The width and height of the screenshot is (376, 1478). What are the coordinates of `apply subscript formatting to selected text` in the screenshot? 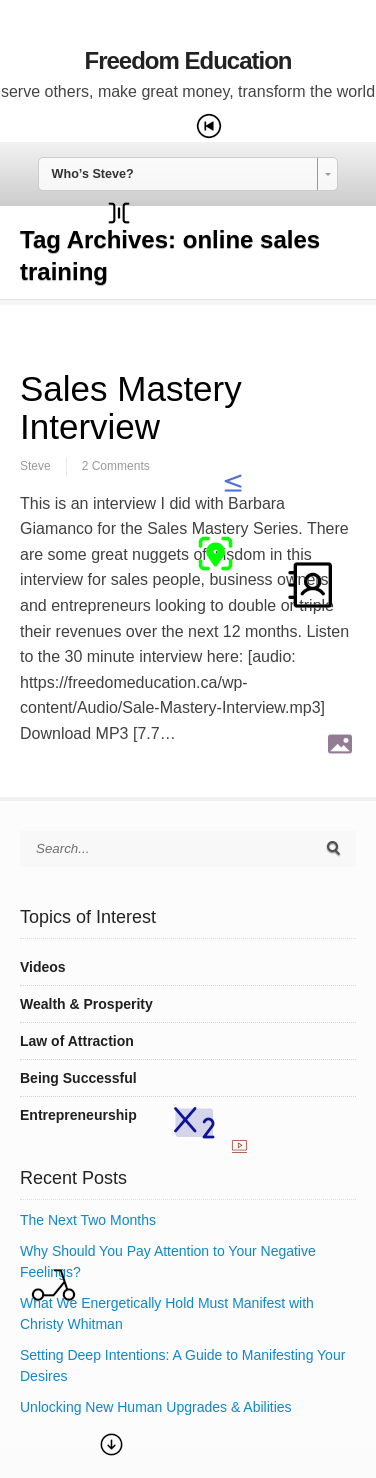 It's located at (192, 1122).